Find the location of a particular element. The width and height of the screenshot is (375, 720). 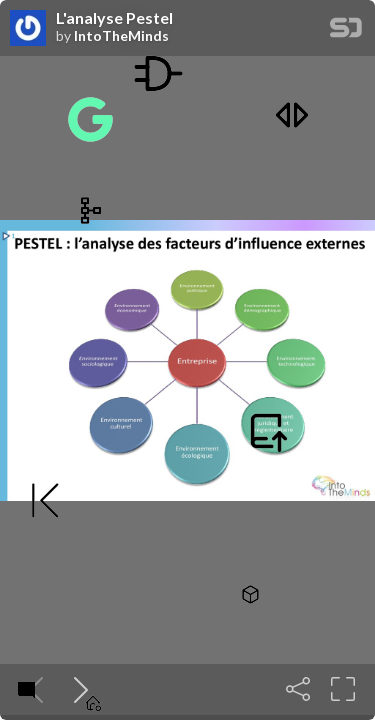

upload a book or document is located at coordinates (268, 431).